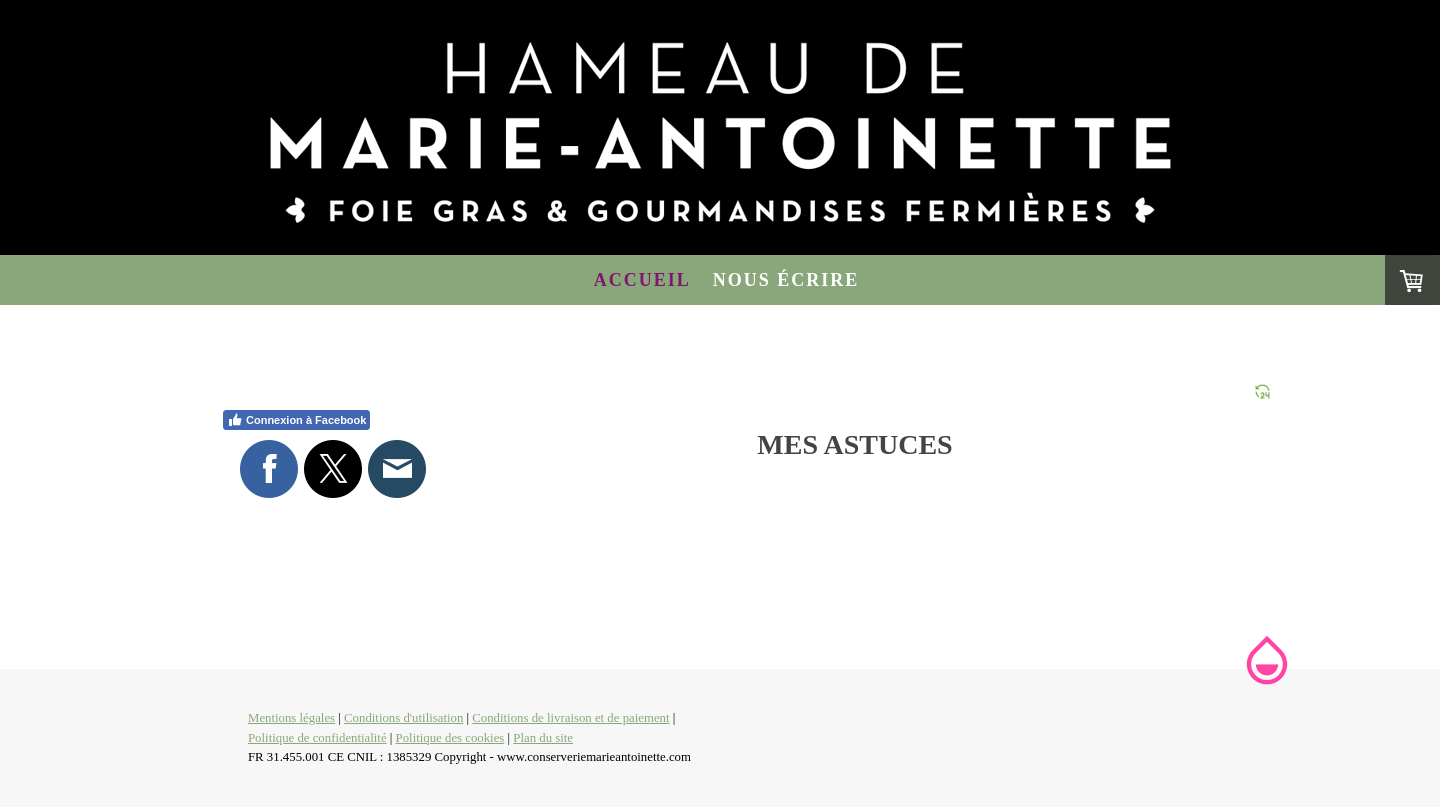 The width and height of the screenshot is (1440, 807). I want to click on adjust contrast or color balance settings, so click(1267, 662).